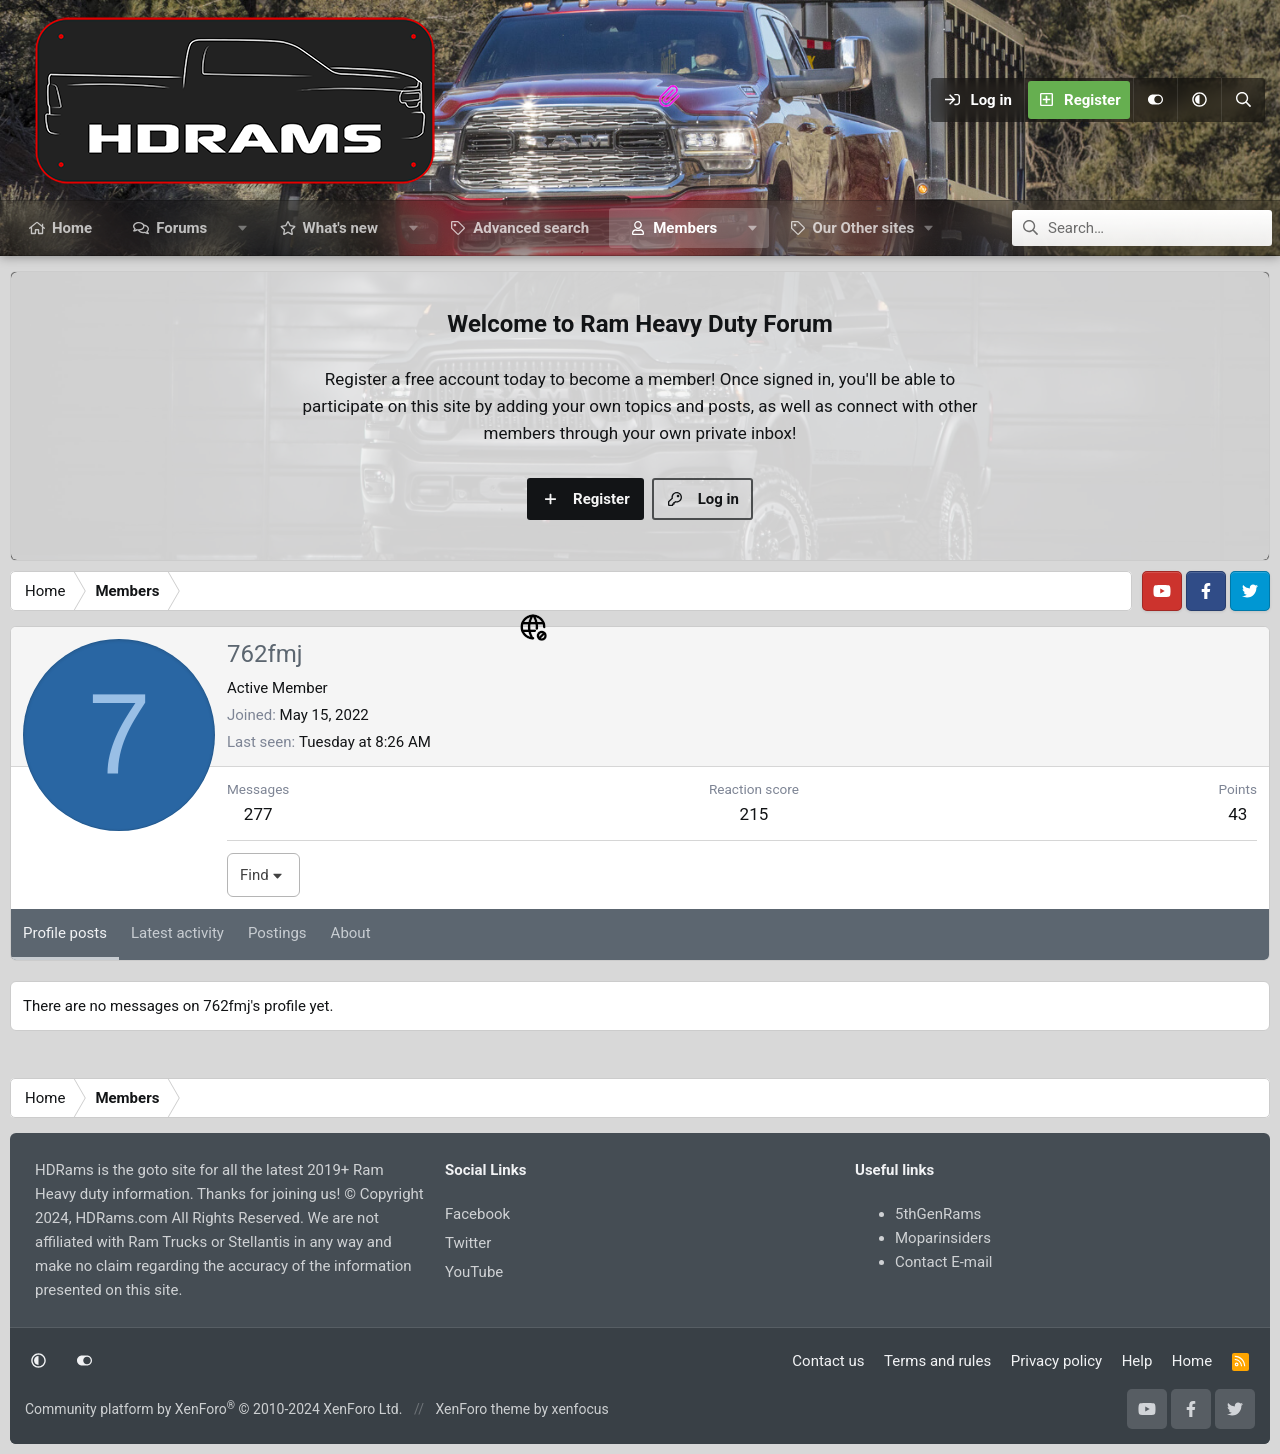 The image size is (1280, 1454). I want to click on disable internet access, so click(533, 627).